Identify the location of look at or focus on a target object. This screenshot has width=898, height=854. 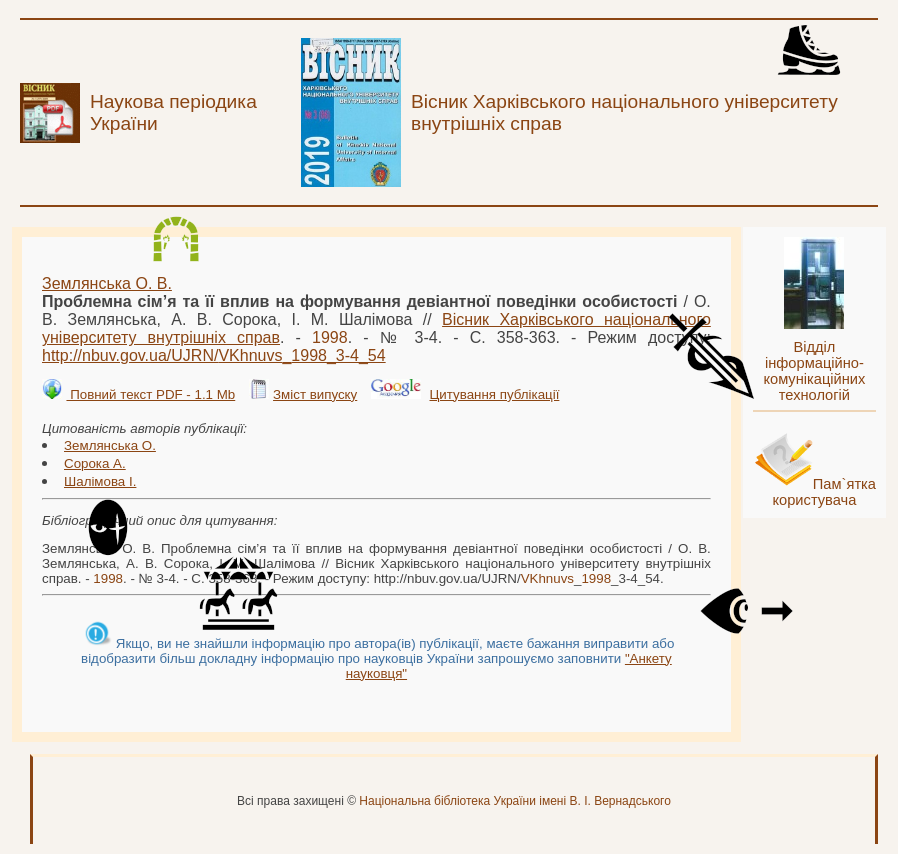
(748, 611).